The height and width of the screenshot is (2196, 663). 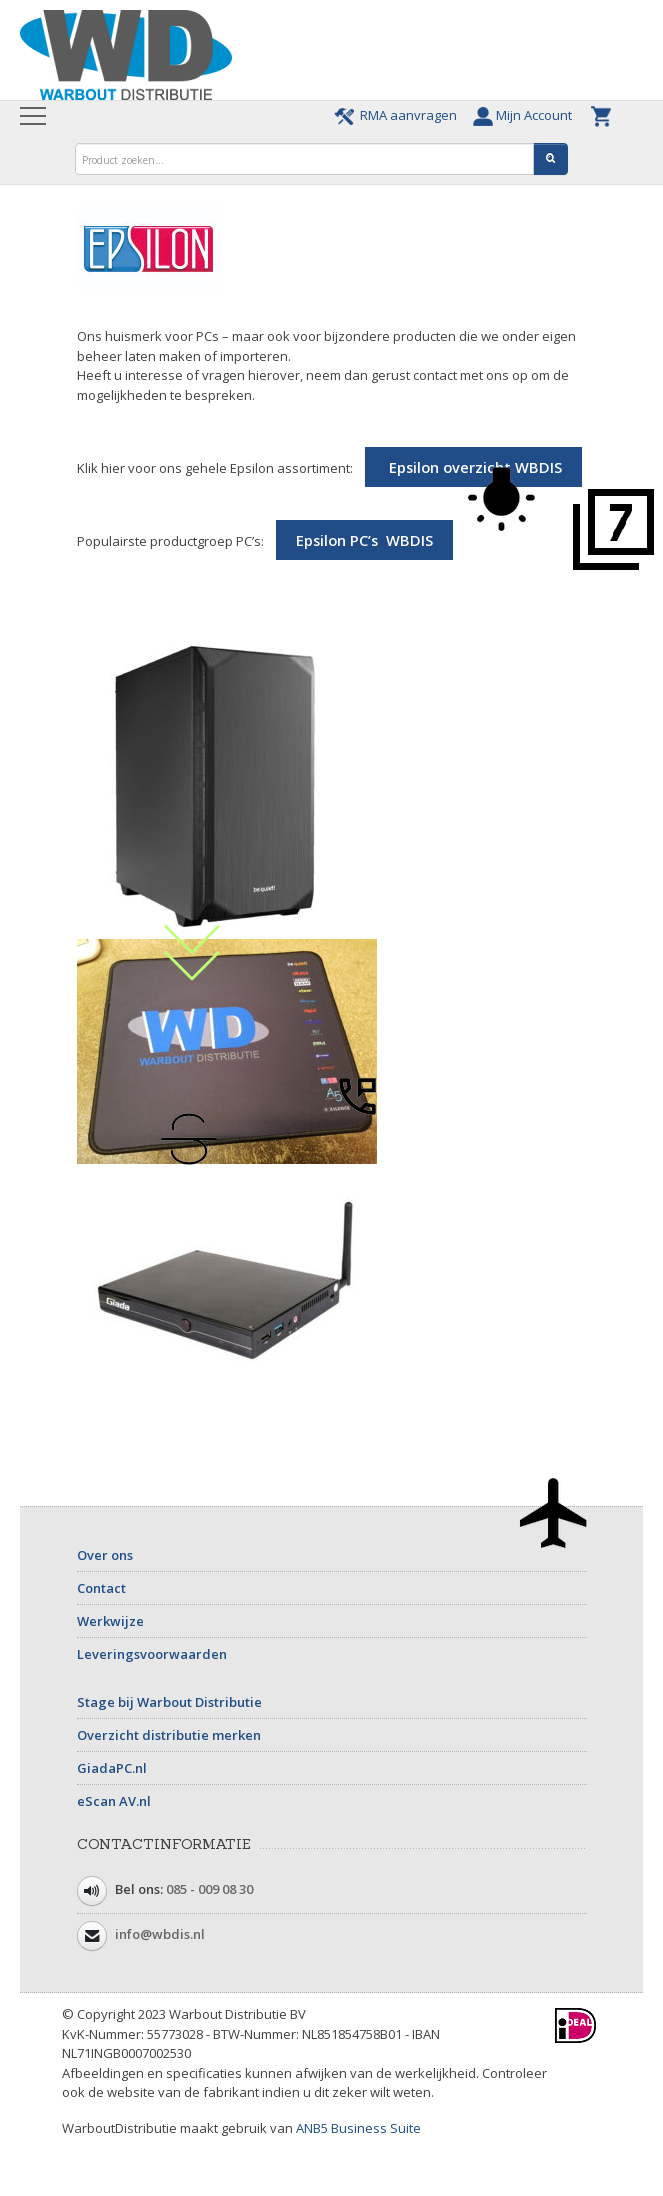 I want to click on access flight booking or travel options, so click(x=555, y=1513).